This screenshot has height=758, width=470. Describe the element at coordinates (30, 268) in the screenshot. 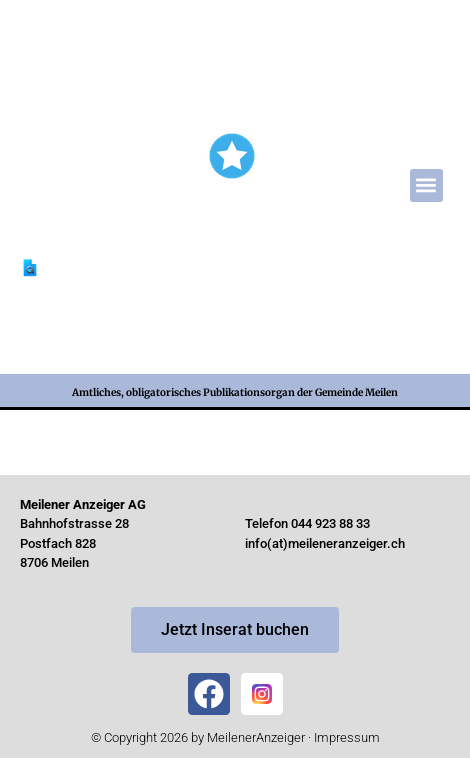

I see `a generic video file` at that location.